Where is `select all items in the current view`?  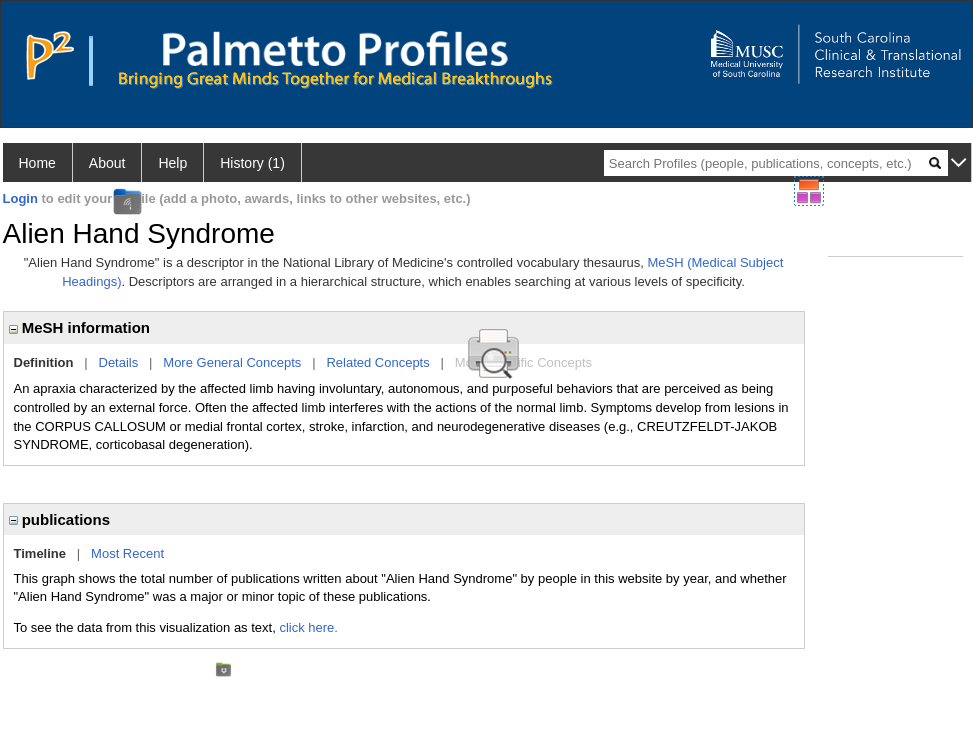
select all items in the current view is located at coordinates (809, 191).